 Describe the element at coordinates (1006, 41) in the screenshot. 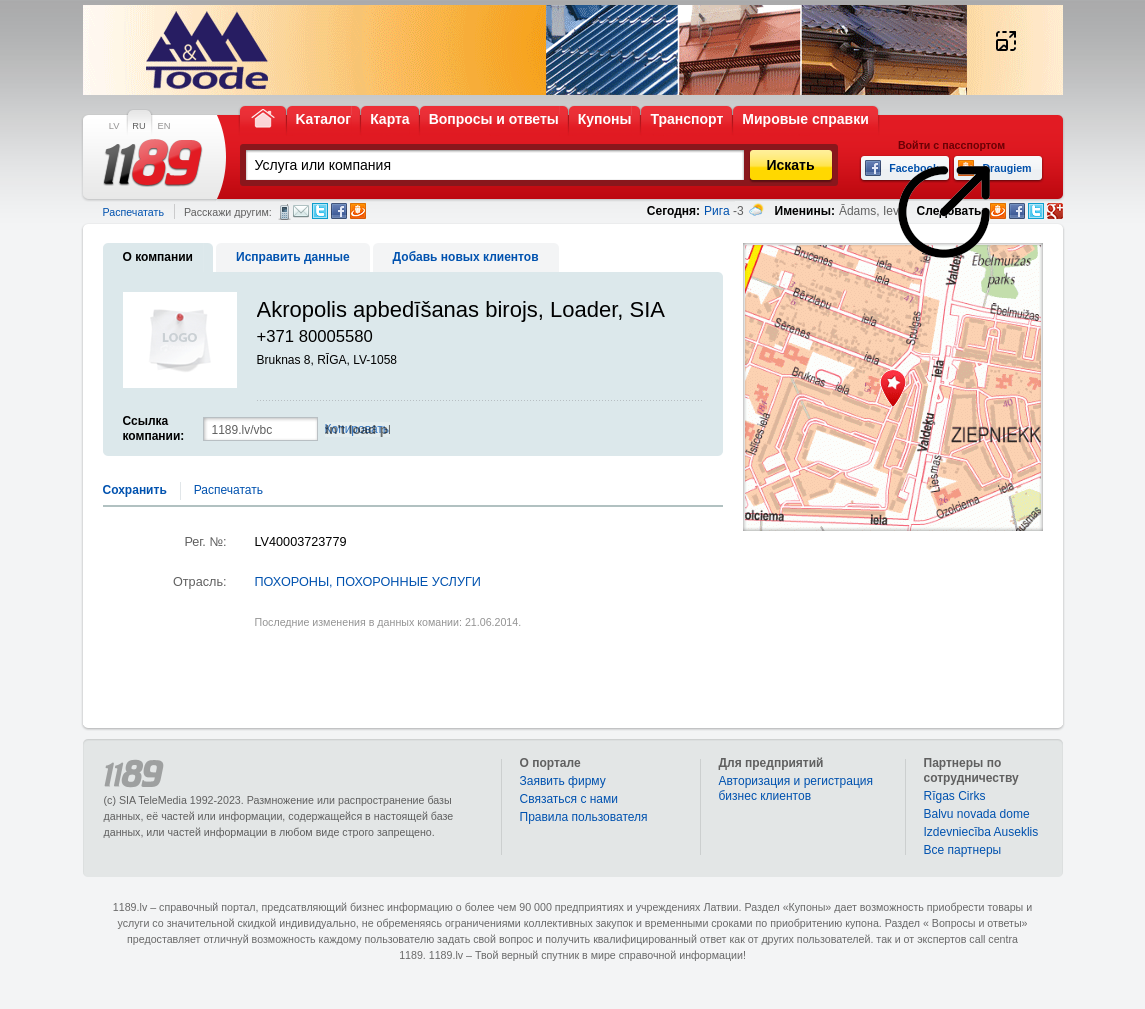

I see `upscale or enhance image resolution` at that location.